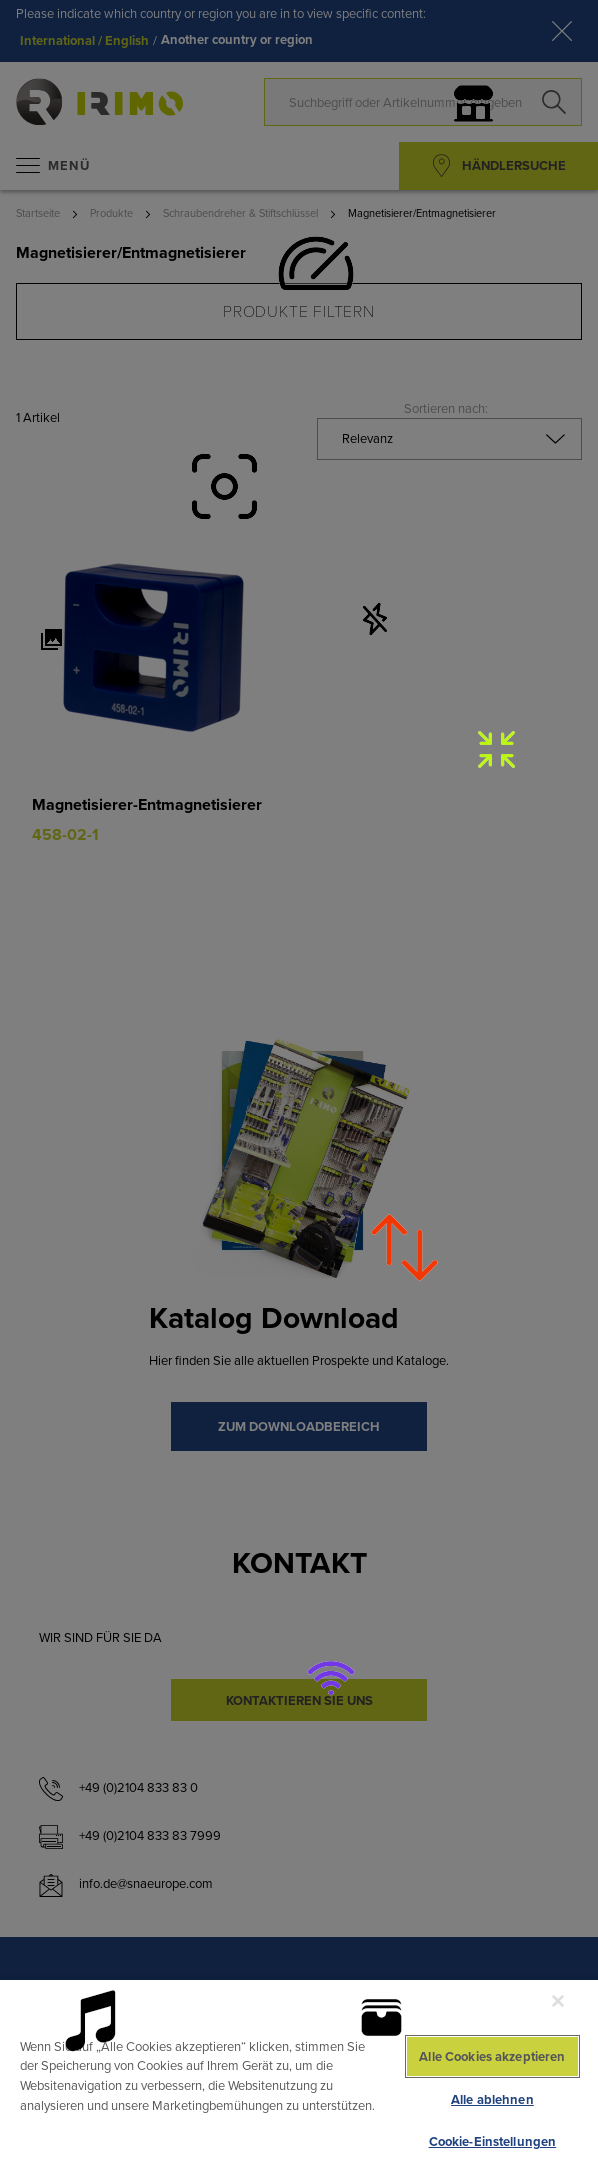  What do you see at coordinates (375, 619) in the screenshot?
I see `disable flash or lightning mode` at bounding box center [375, 619].